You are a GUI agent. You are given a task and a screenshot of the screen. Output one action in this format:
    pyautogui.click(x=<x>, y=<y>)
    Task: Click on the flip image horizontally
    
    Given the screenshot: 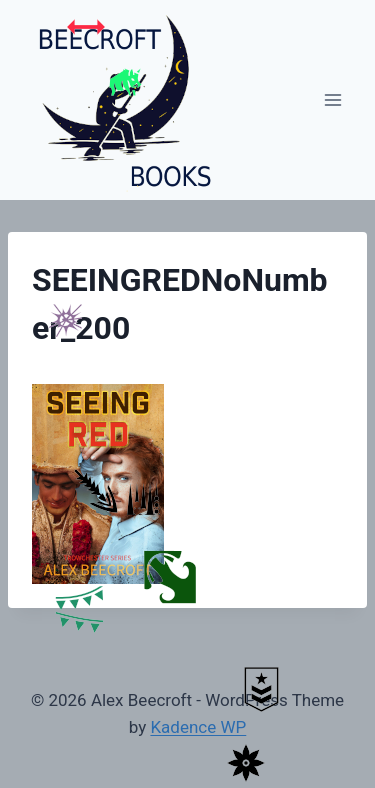 What is the action you would take?
    pyautogui.click(x=86, y=27)
    